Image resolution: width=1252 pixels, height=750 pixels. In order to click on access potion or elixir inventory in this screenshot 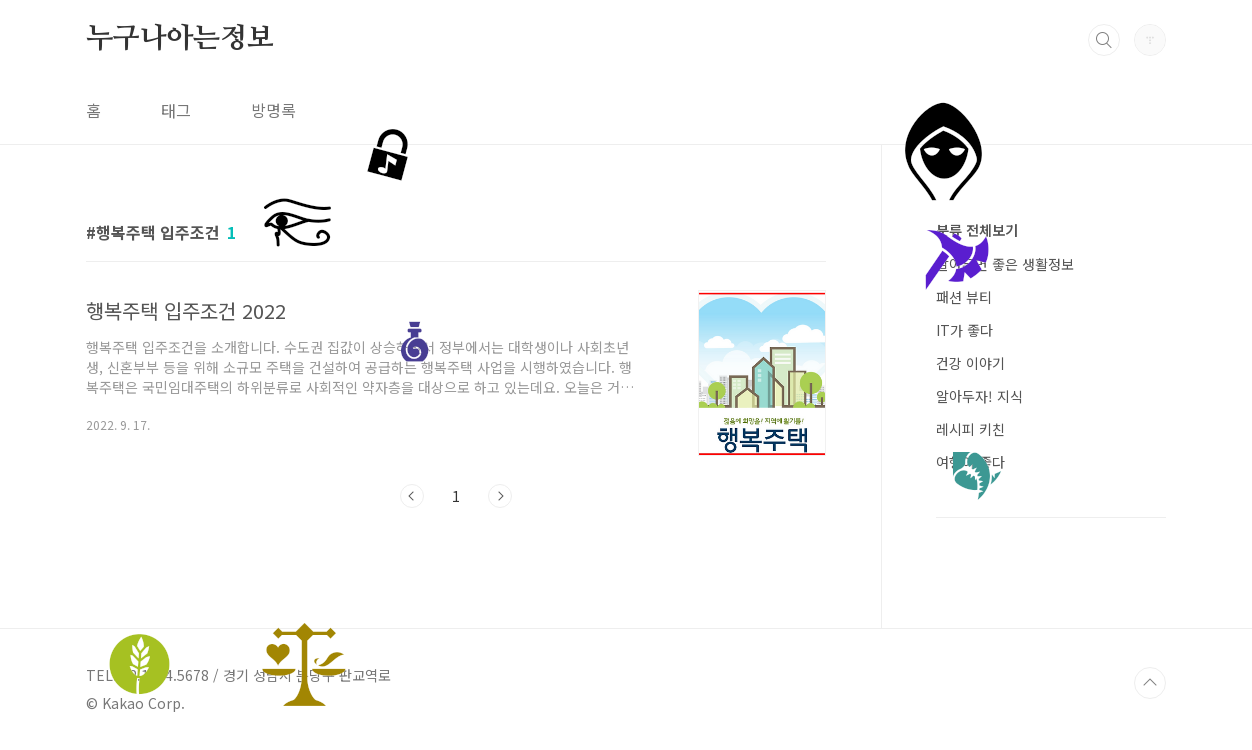, I will do `click(414, 341)`.